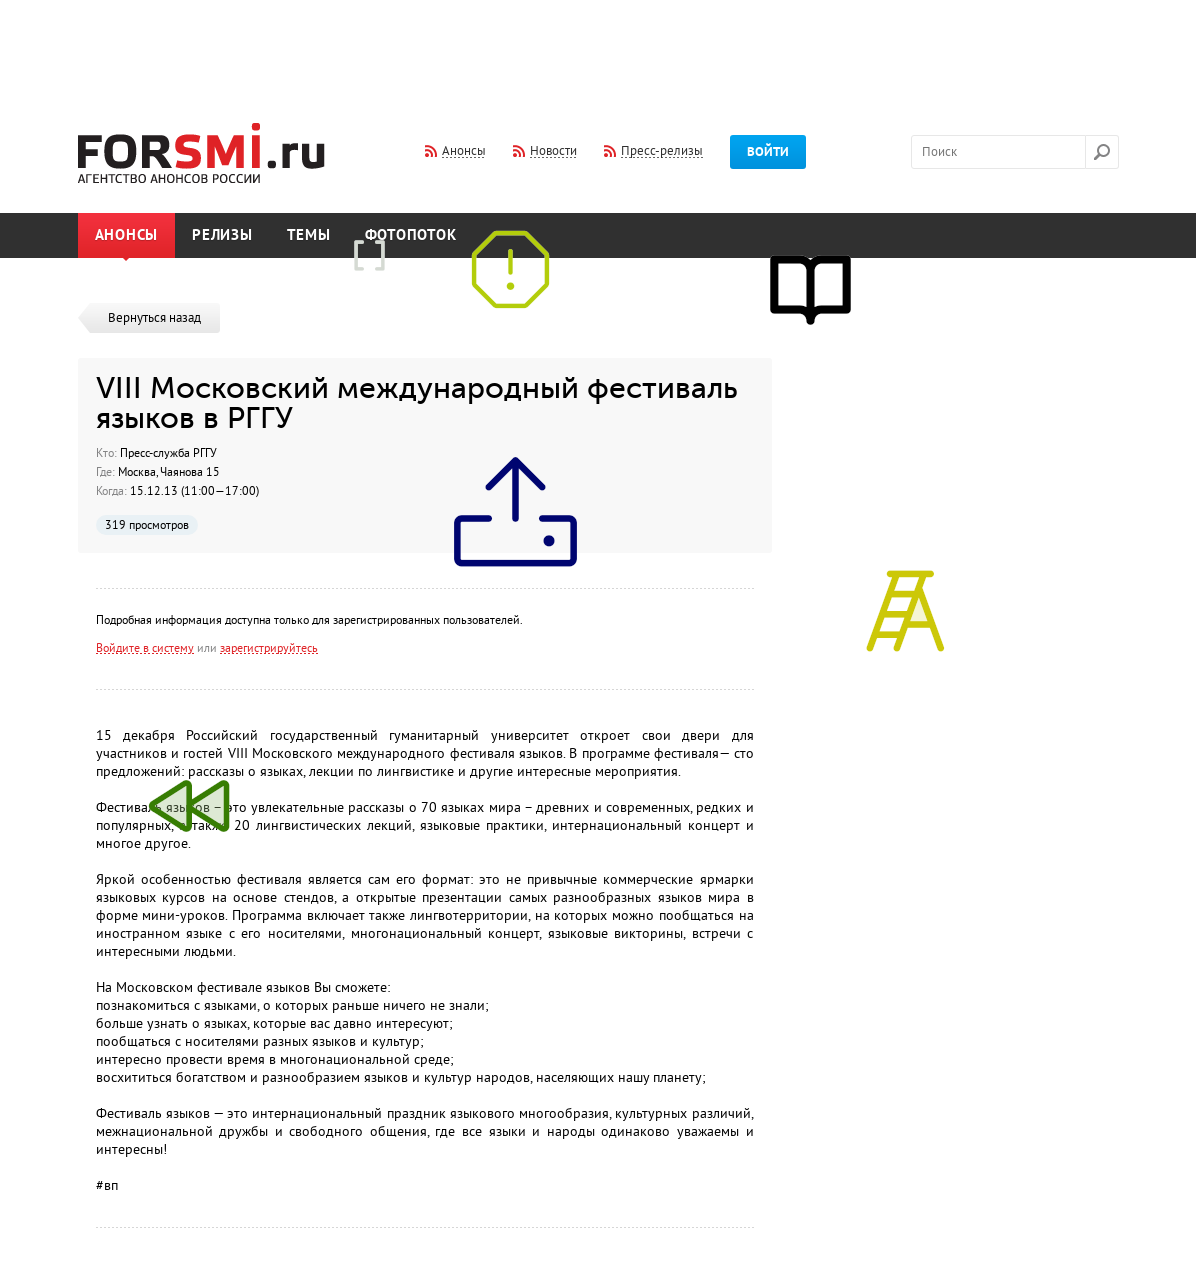  What do you see at coordinates (192, 806) in the screenshot?
I see `rewind or skip backward in media playback` at bounding box center [192, 806].